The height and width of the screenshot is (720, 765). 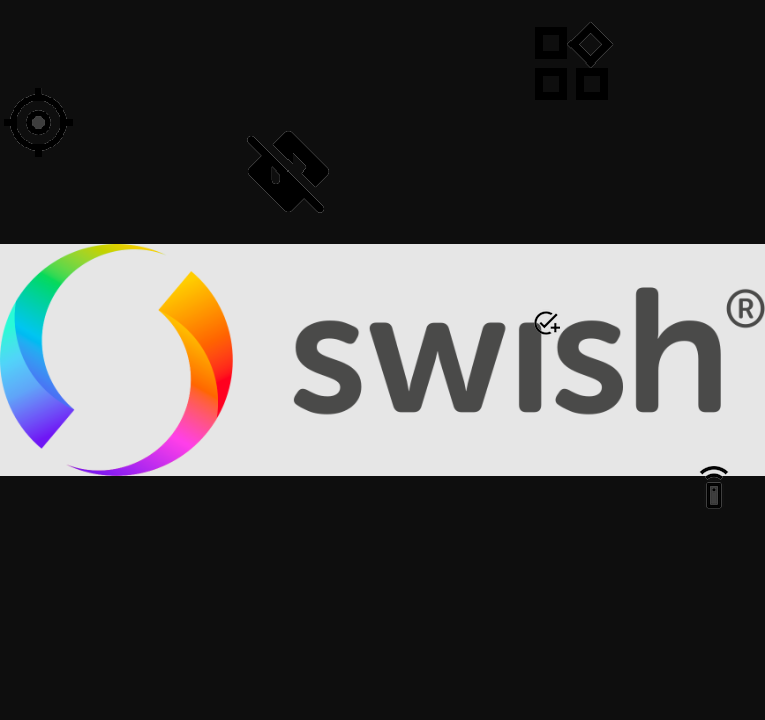 I want to click on access remote control settings, so click(x=714, y=488).